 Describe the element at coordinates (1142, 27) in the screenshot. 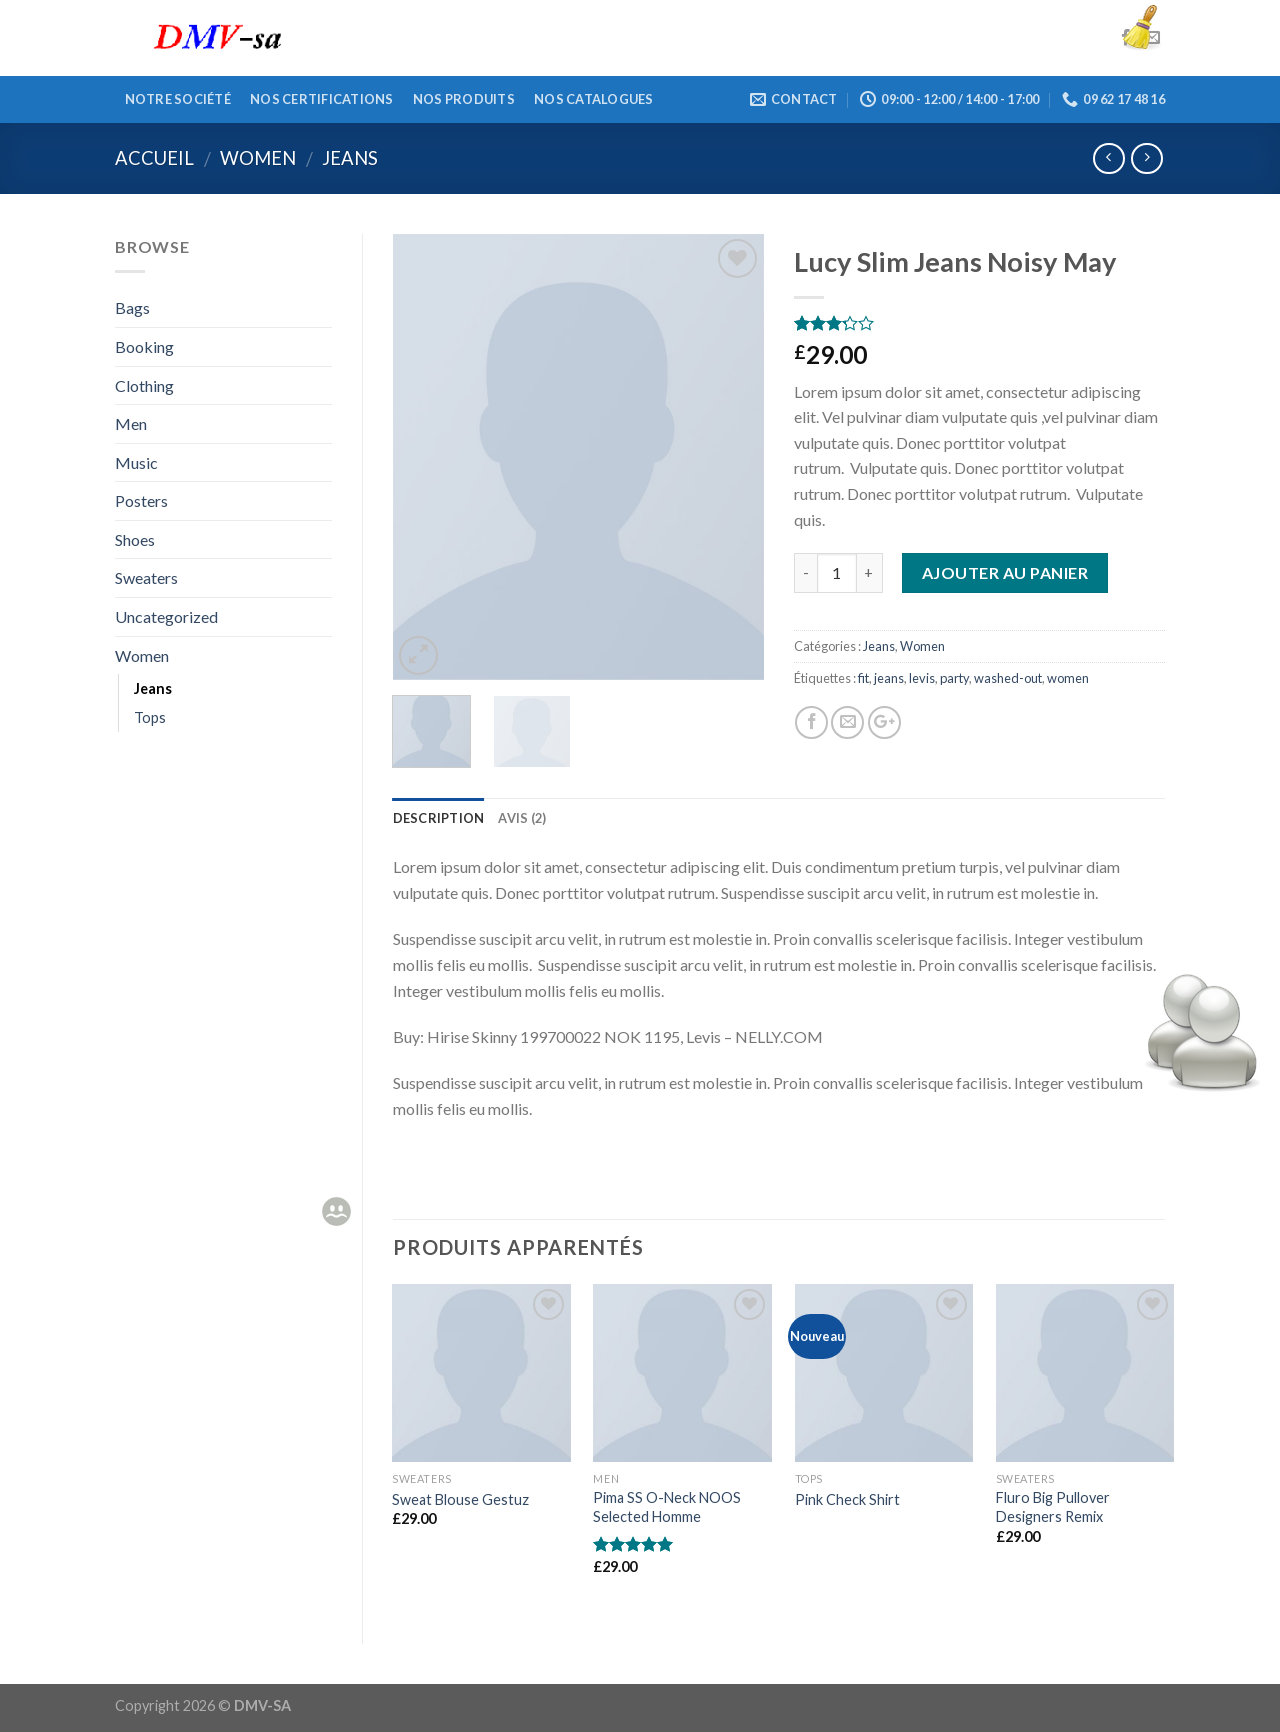

I see `clear all items or entries` at that location.